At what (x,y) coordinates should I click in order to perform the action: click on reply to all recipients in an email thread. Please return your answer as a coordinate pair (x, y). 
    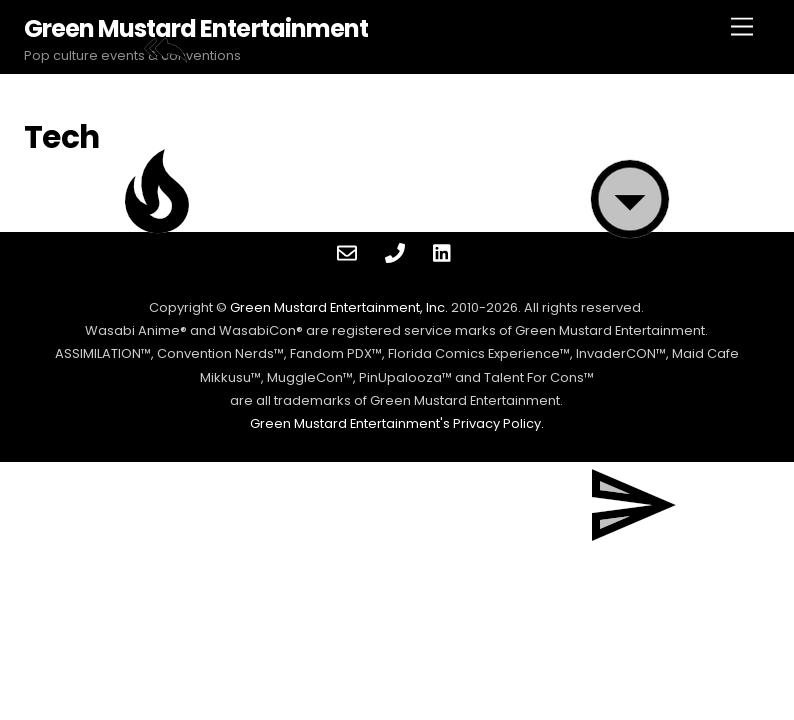
    Looking at the image, I should click on (165, 48).